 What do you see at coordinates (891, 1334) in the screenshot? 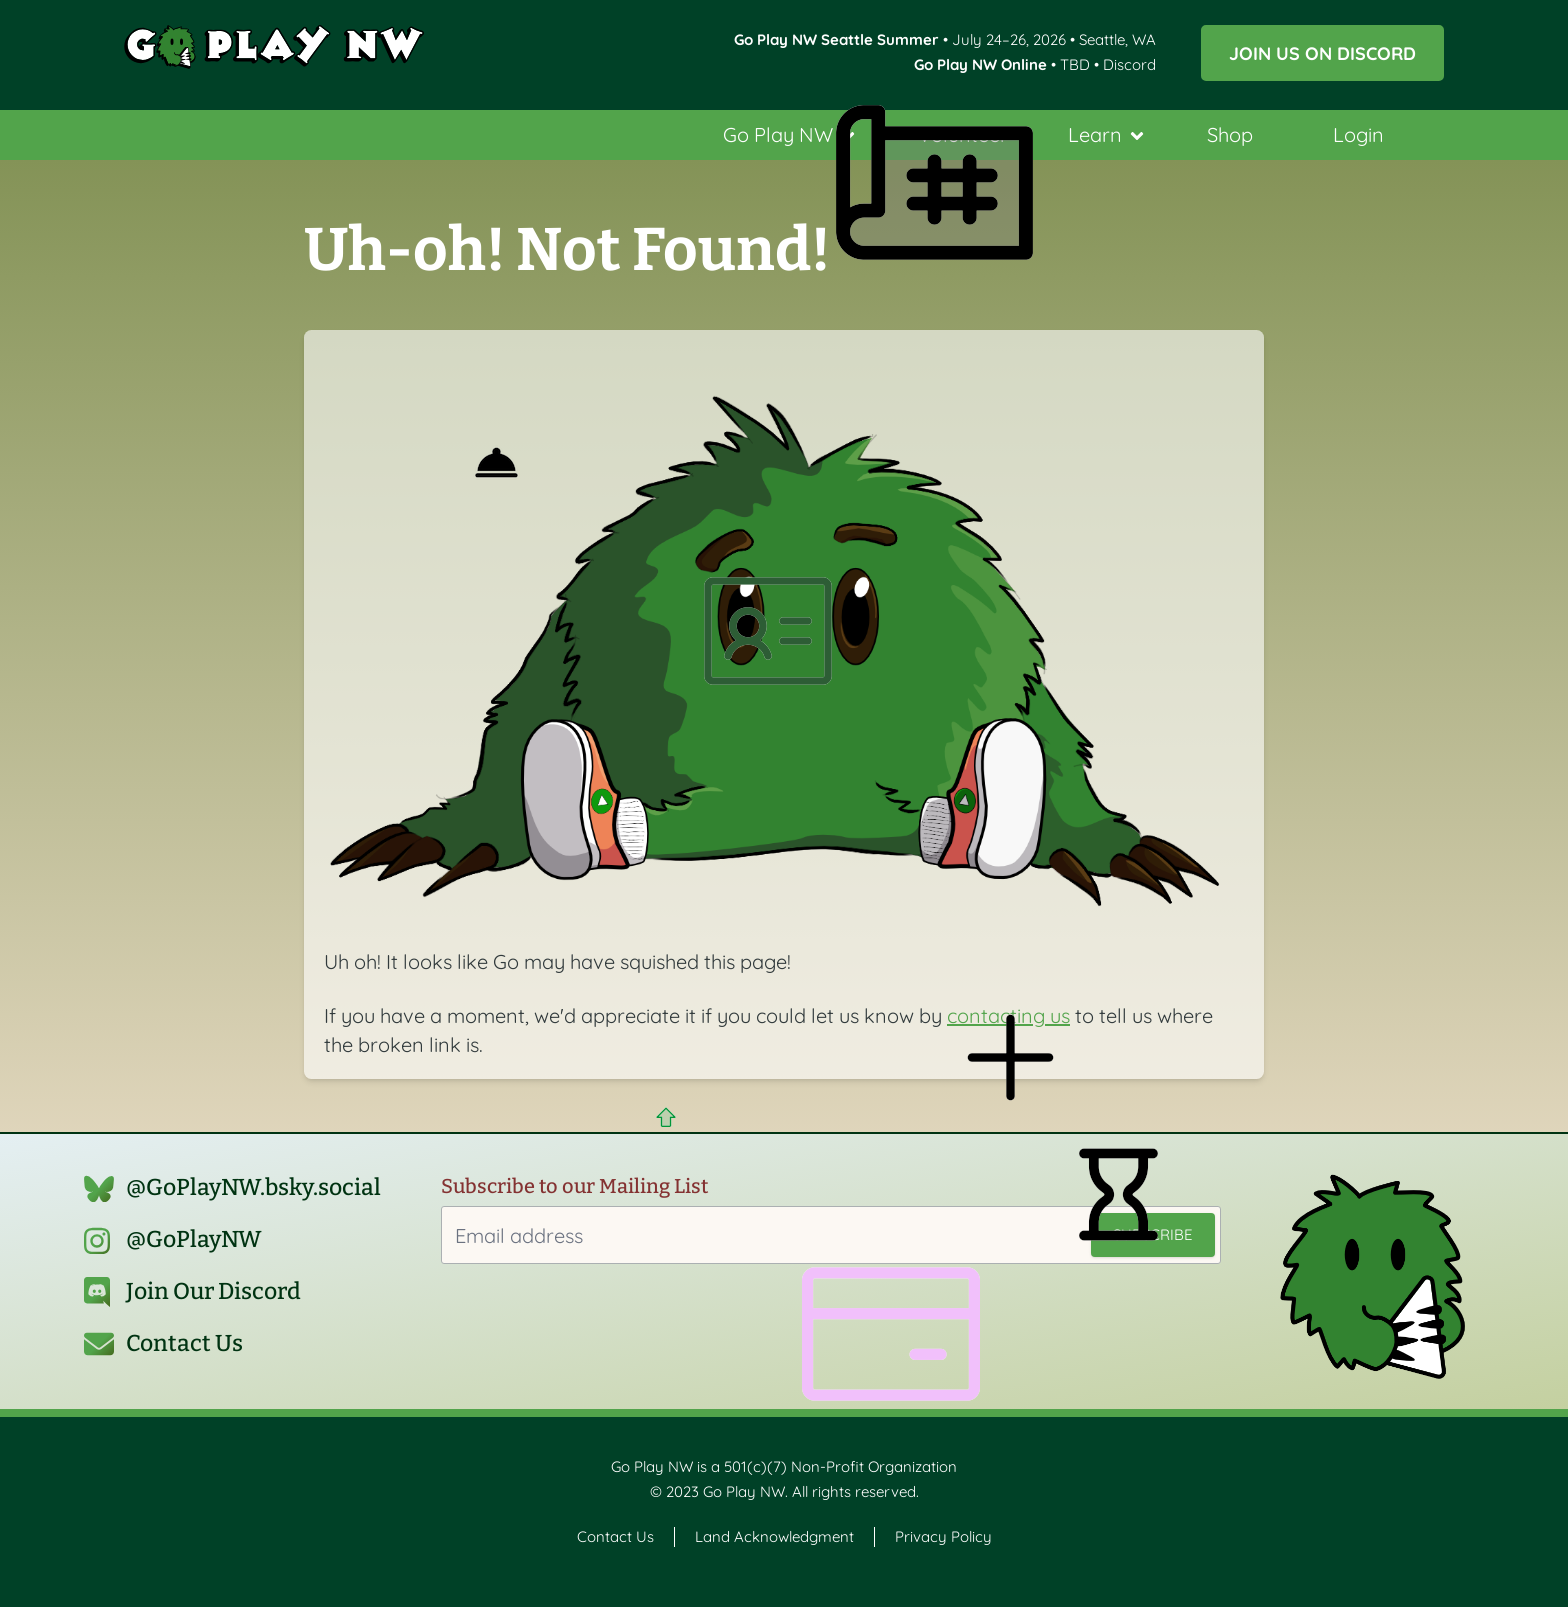
I see `manage payment methods` at bounding box center [891, 1334].